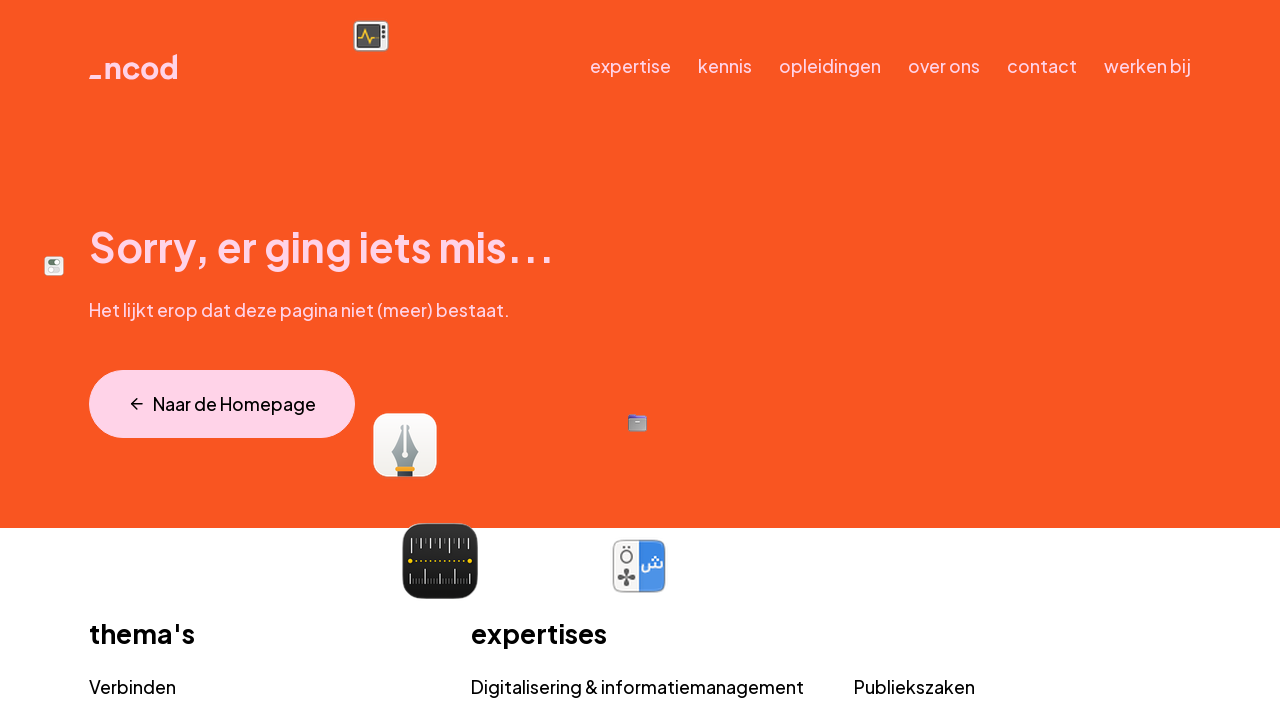 The width and height of the screenshot is (1280, 720). I want to click on open the measure app to check dimensions, so click(440, 561).